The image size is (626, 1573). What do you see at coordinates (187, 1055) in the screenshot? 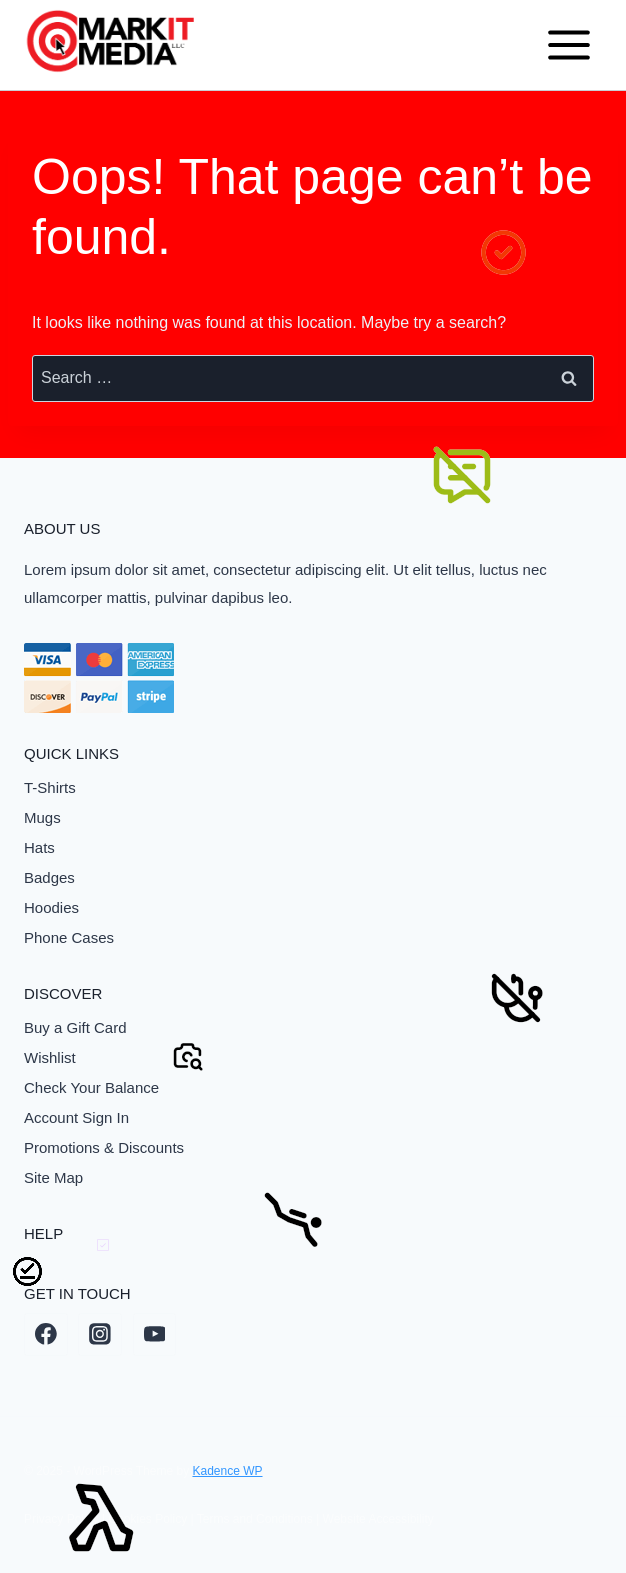
I see `search photos or images` at bounding box center [187, 1055].